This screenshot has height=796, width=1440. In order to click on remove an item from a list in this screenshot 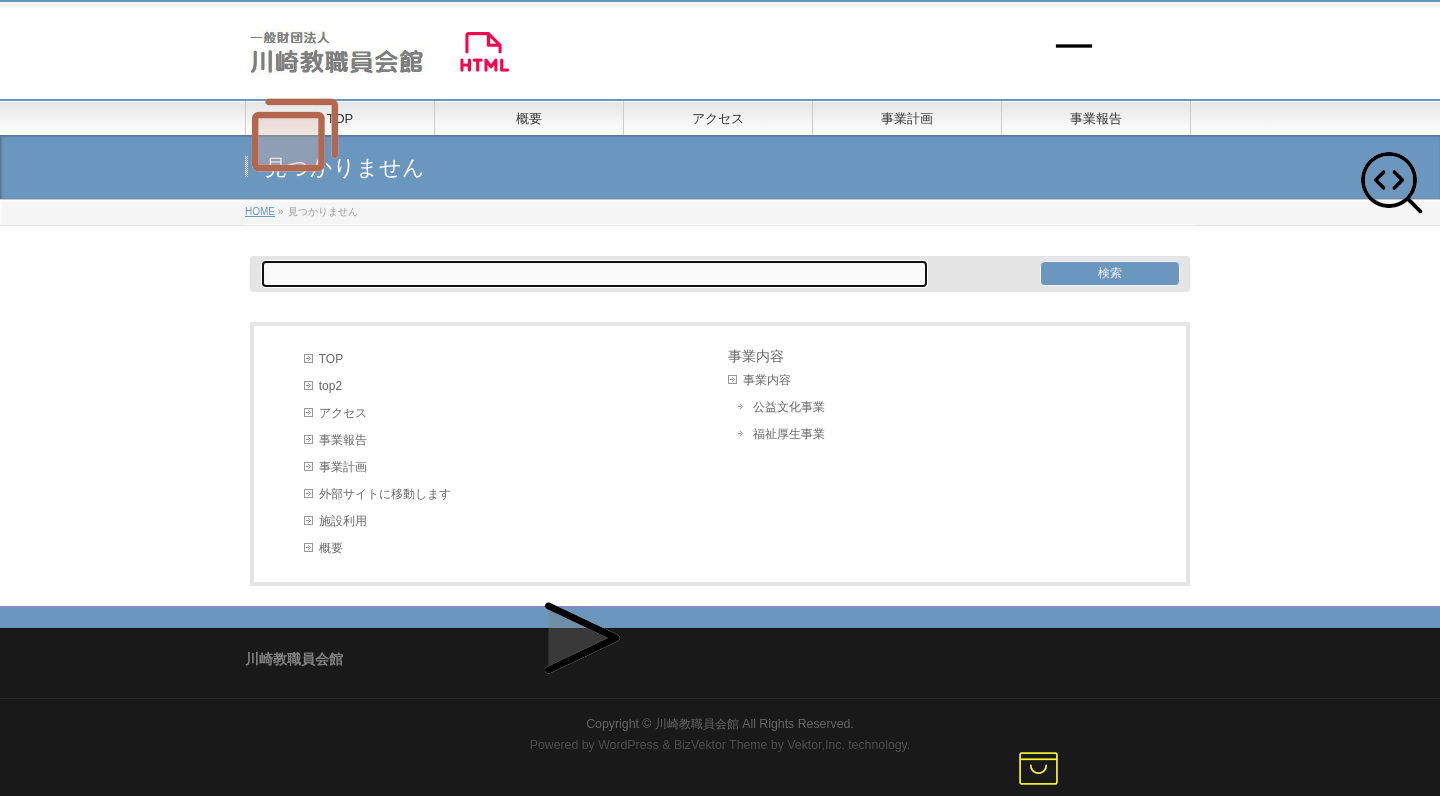, I will do `click(1074, 46)`.